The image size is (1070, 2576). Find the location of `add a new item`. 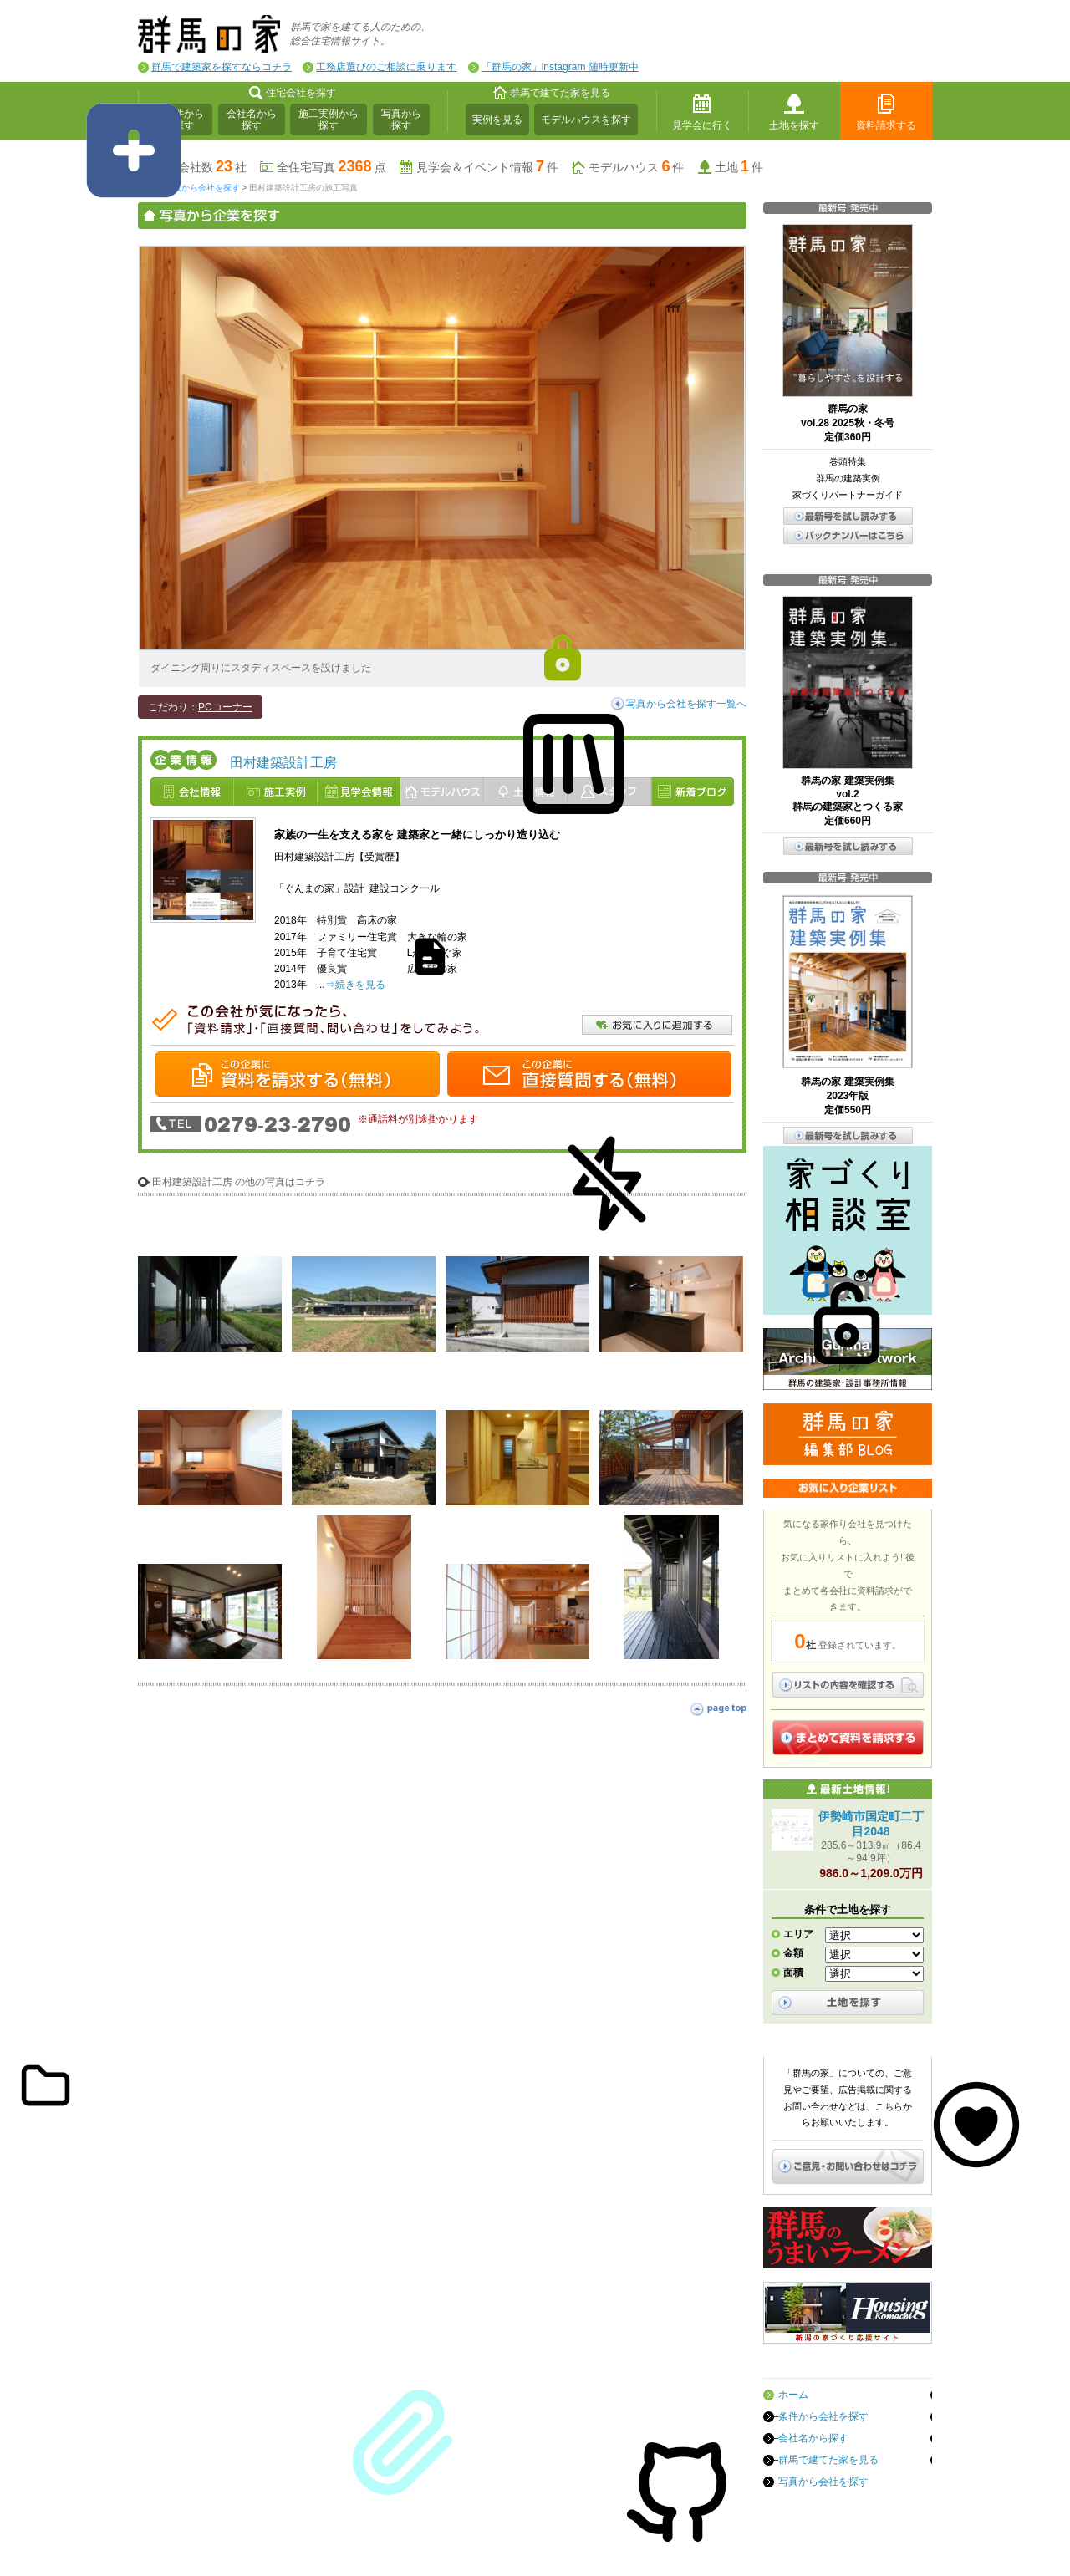

add a new item is located at coordinates (134, 150).